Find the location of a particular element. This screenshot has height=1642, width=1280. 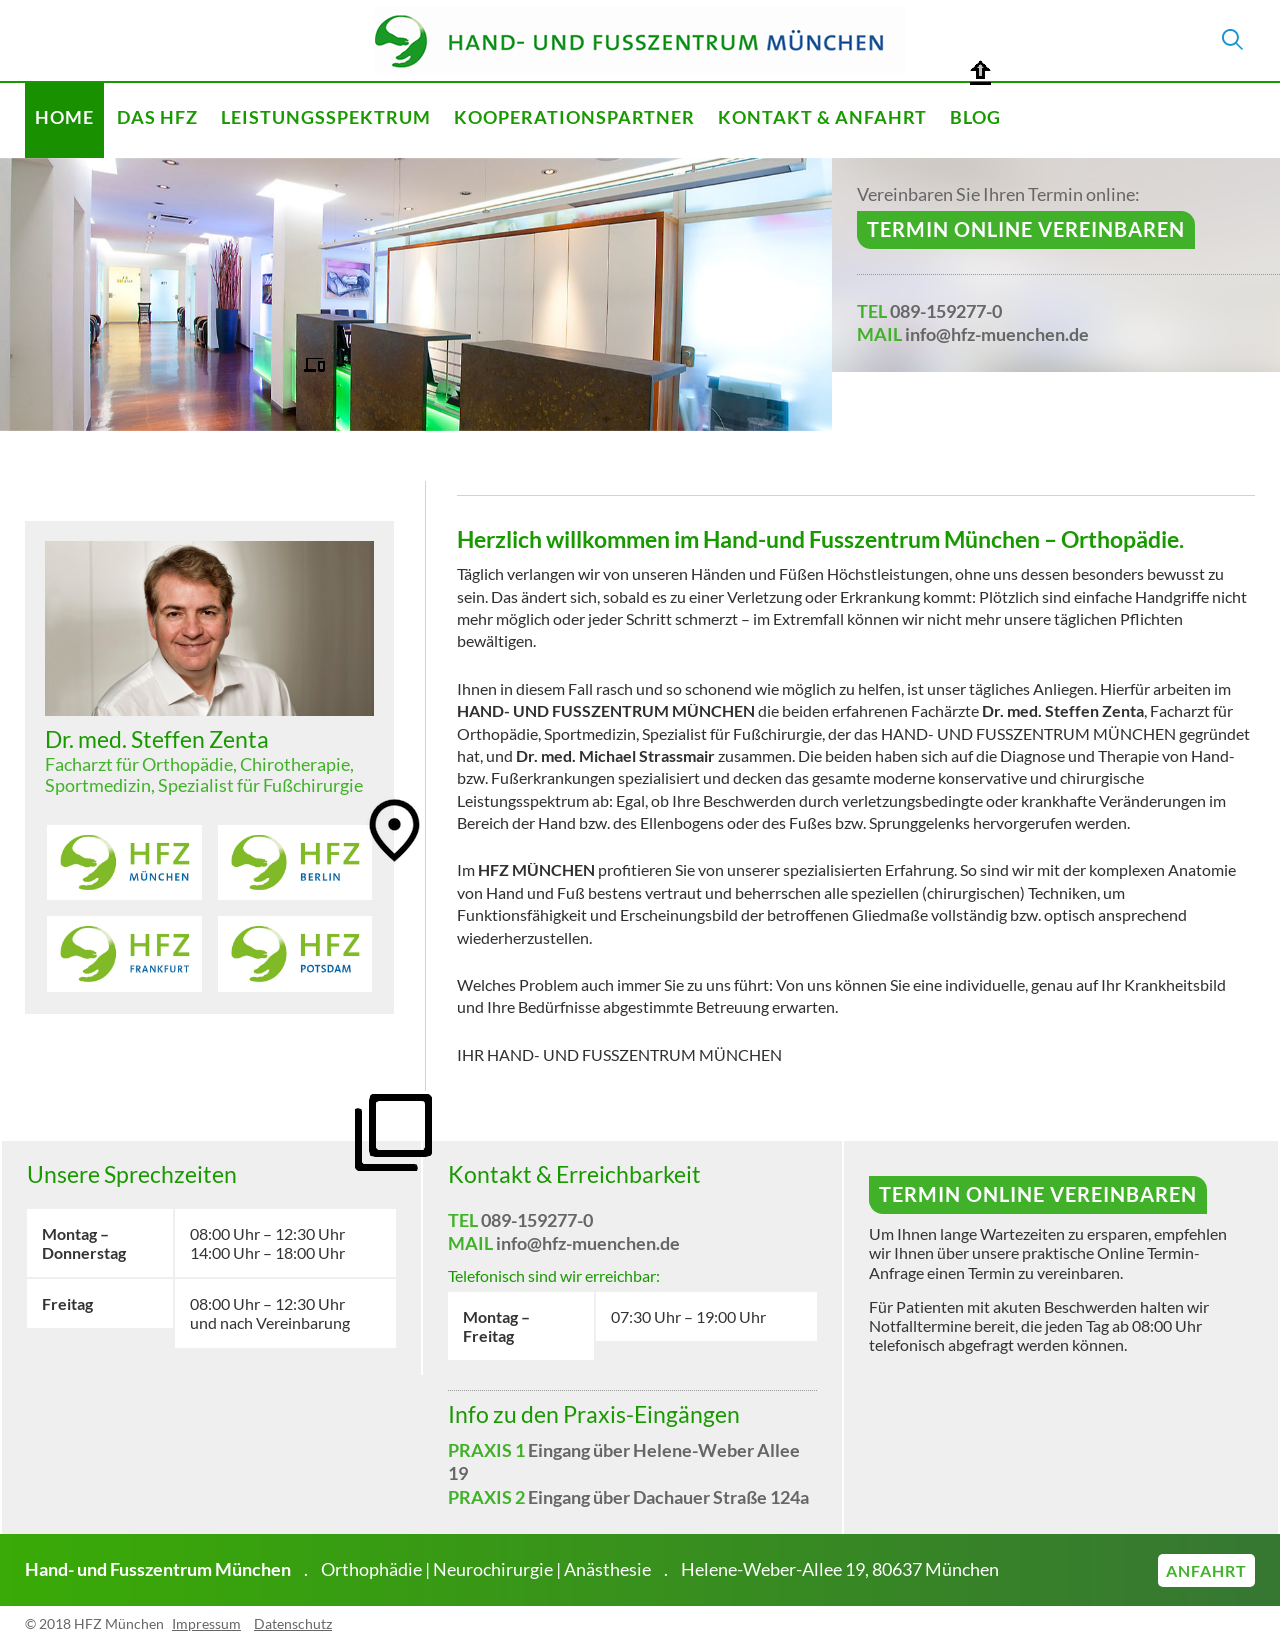

view multiple layers or stacked items is located at coordinates (393, 1132).